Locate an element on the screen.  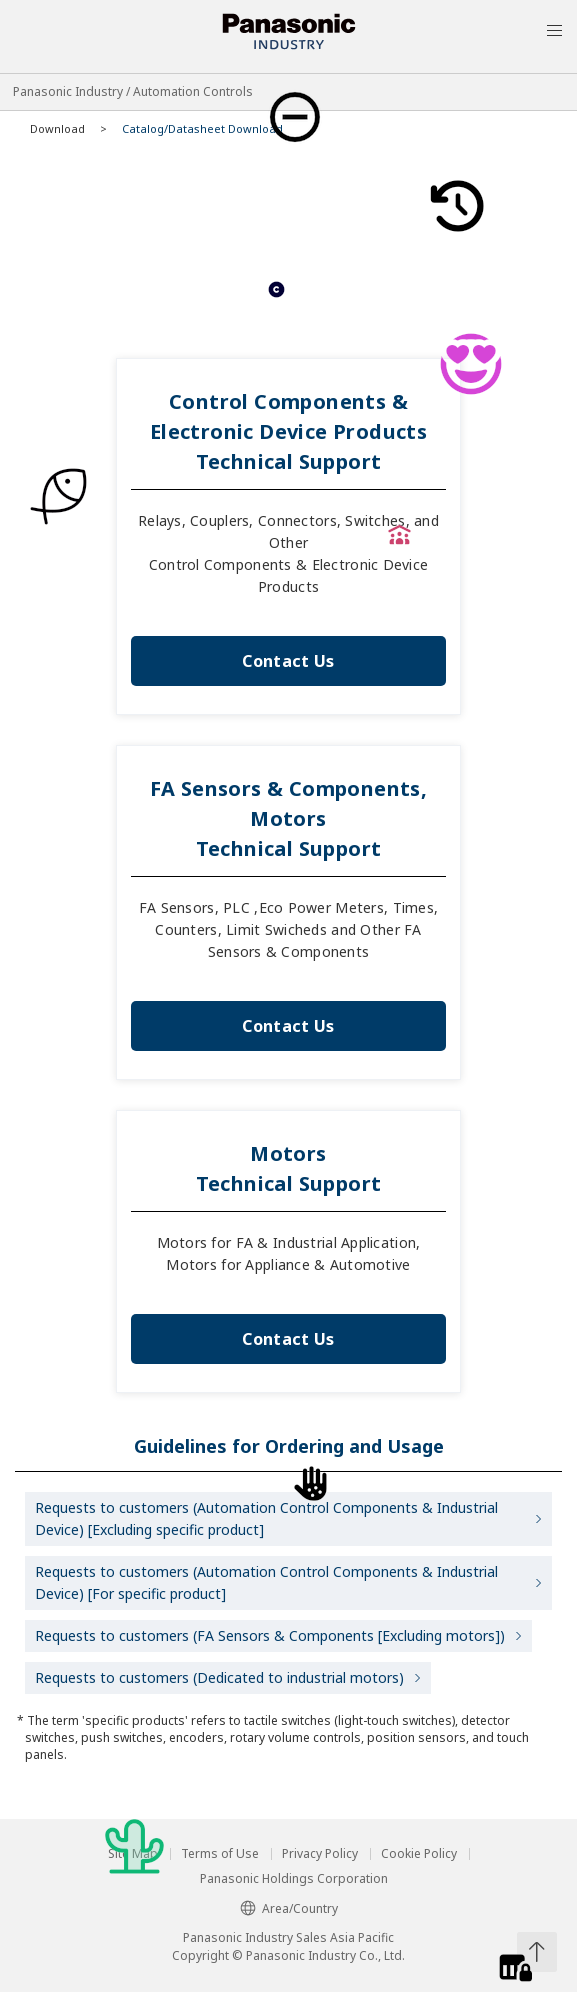
indicates copyrighted content is located at coordinates (276, 289).